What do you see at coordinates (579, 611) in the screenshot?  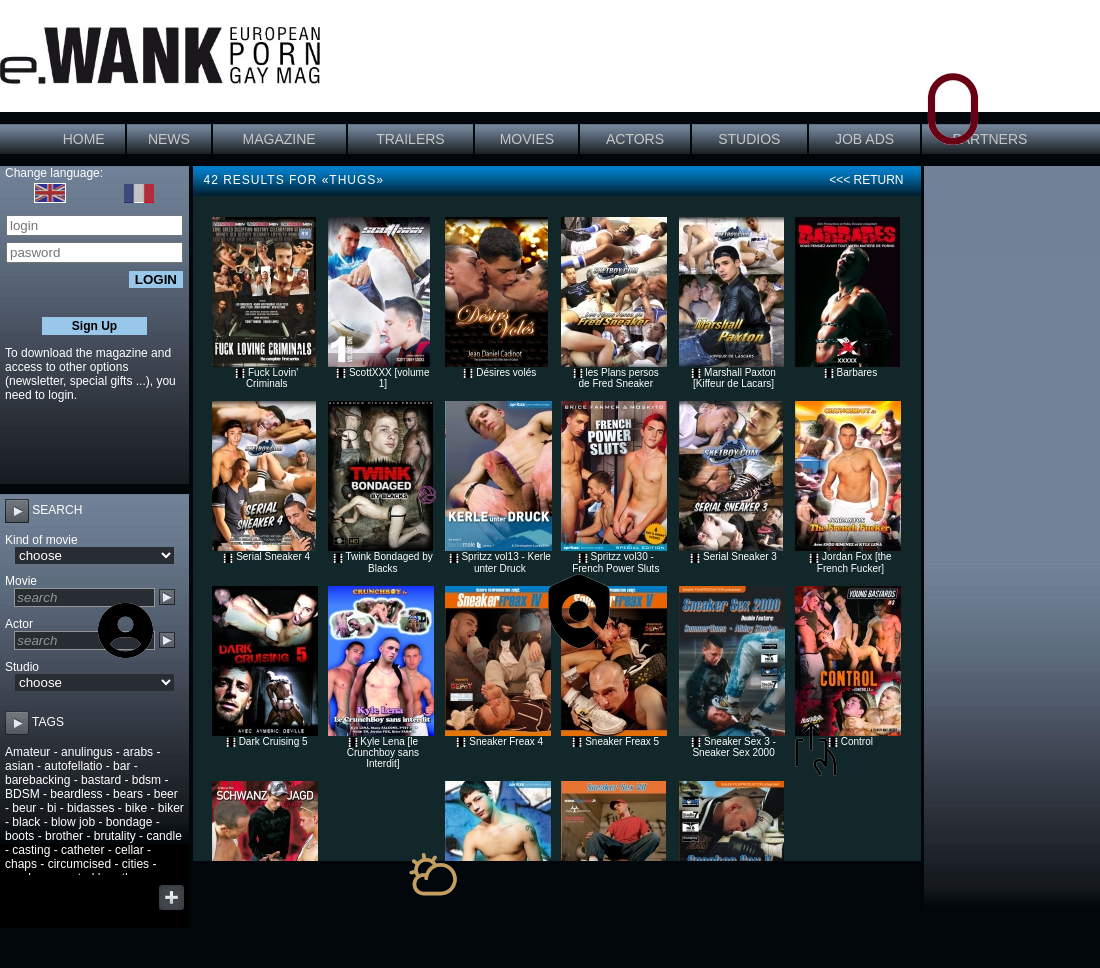 I see `view privacy policy or terms` at bounding box center [579, 611].